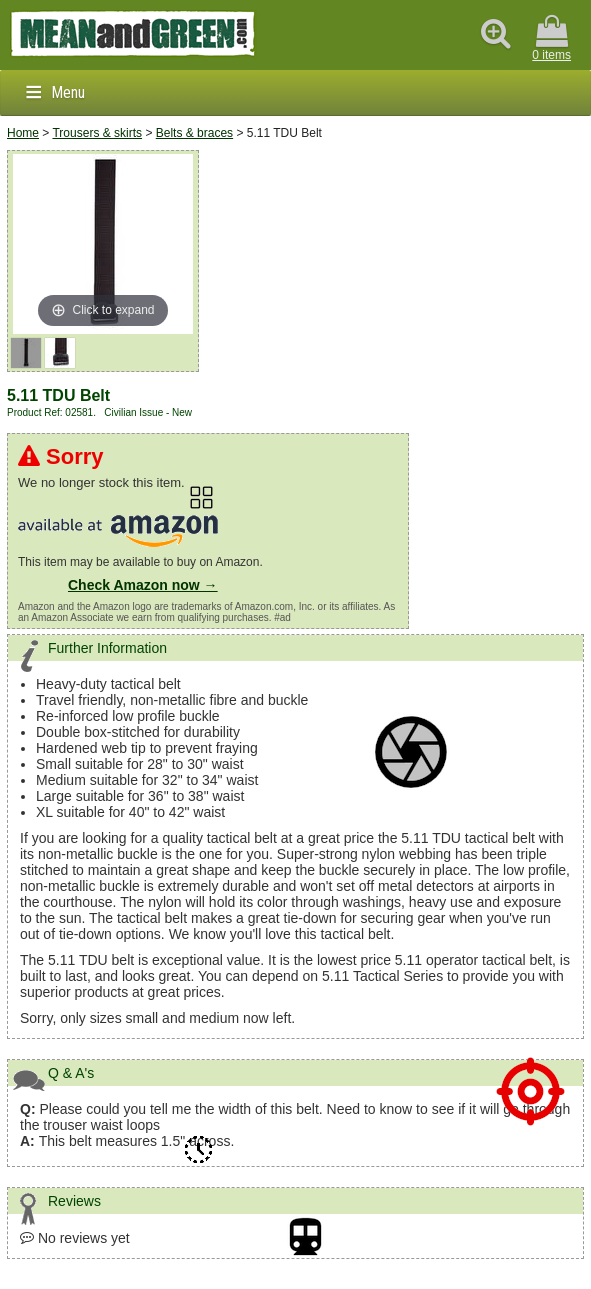 The width and height of the screenshot is (591, 1289). Describe the element at coordinates (201, 497) in the screenshot. I see `view items in grid layout` at that location.